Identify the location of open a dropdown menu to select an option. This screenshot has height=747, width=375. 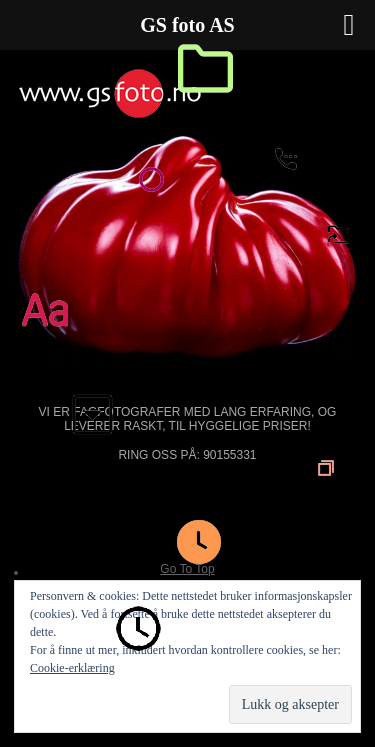
(92, 414).